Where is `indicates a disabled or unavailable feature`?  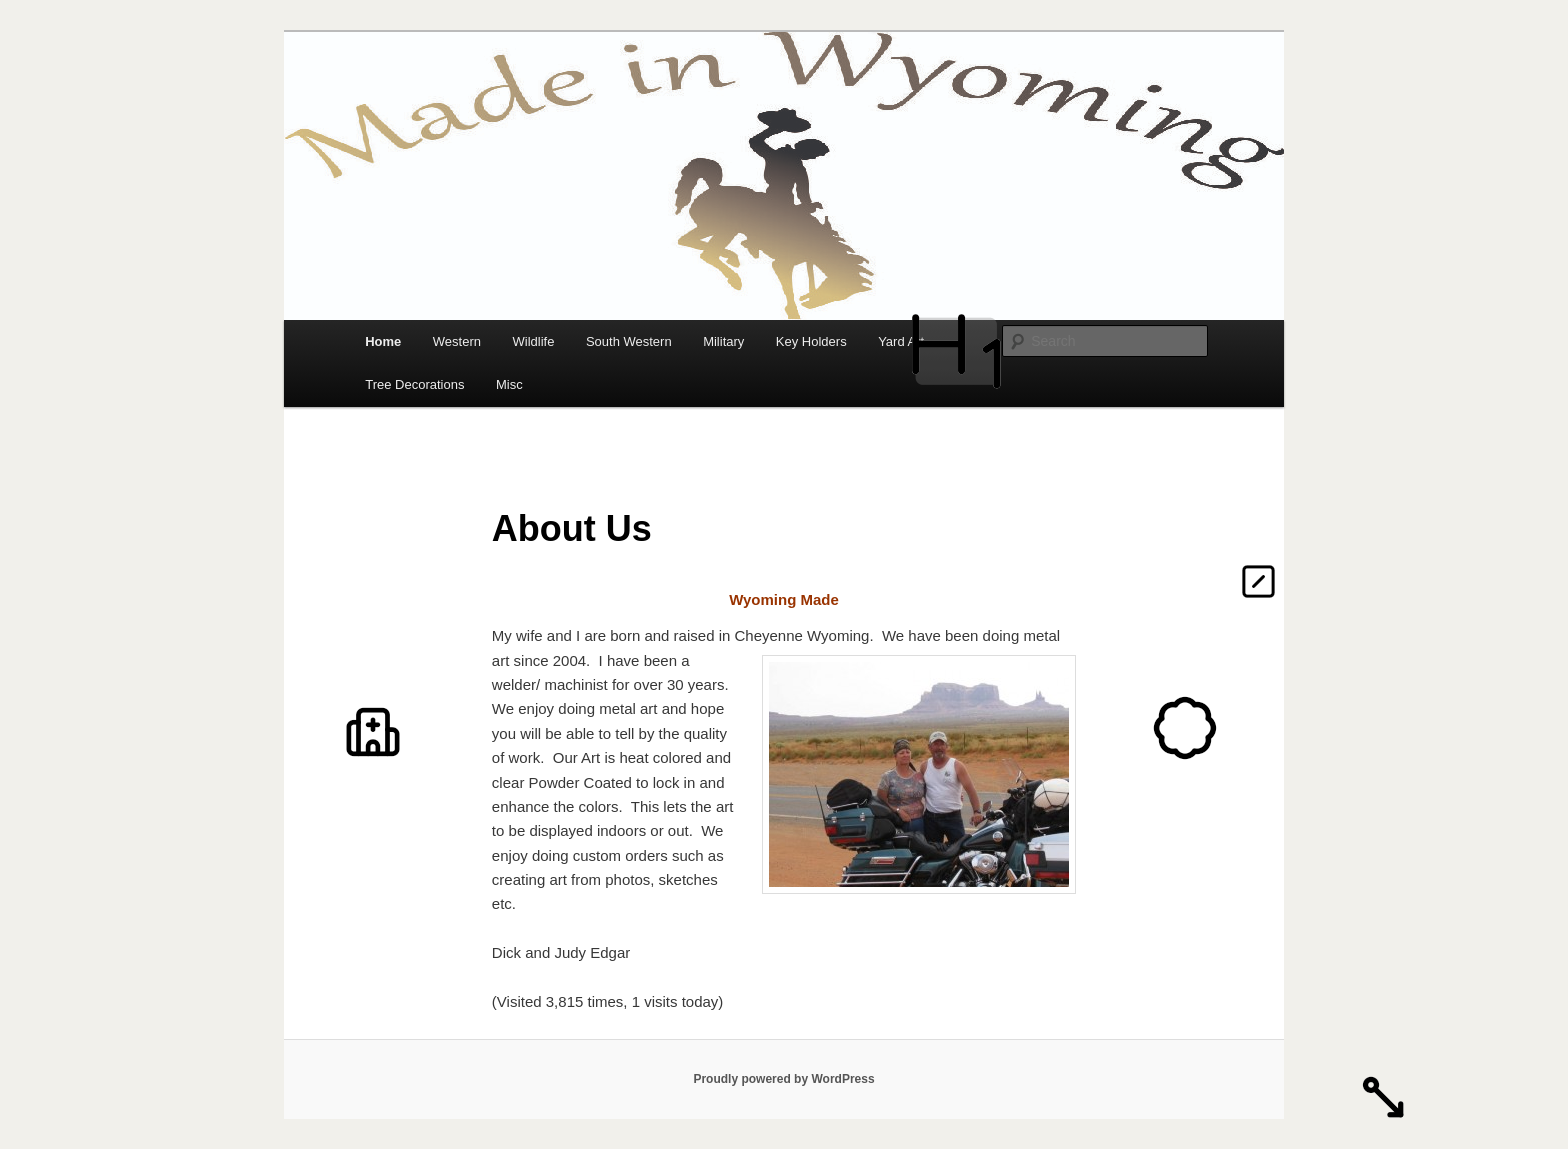
indicates a disabled or unavailable feature is located at coordinates (1258, 581).